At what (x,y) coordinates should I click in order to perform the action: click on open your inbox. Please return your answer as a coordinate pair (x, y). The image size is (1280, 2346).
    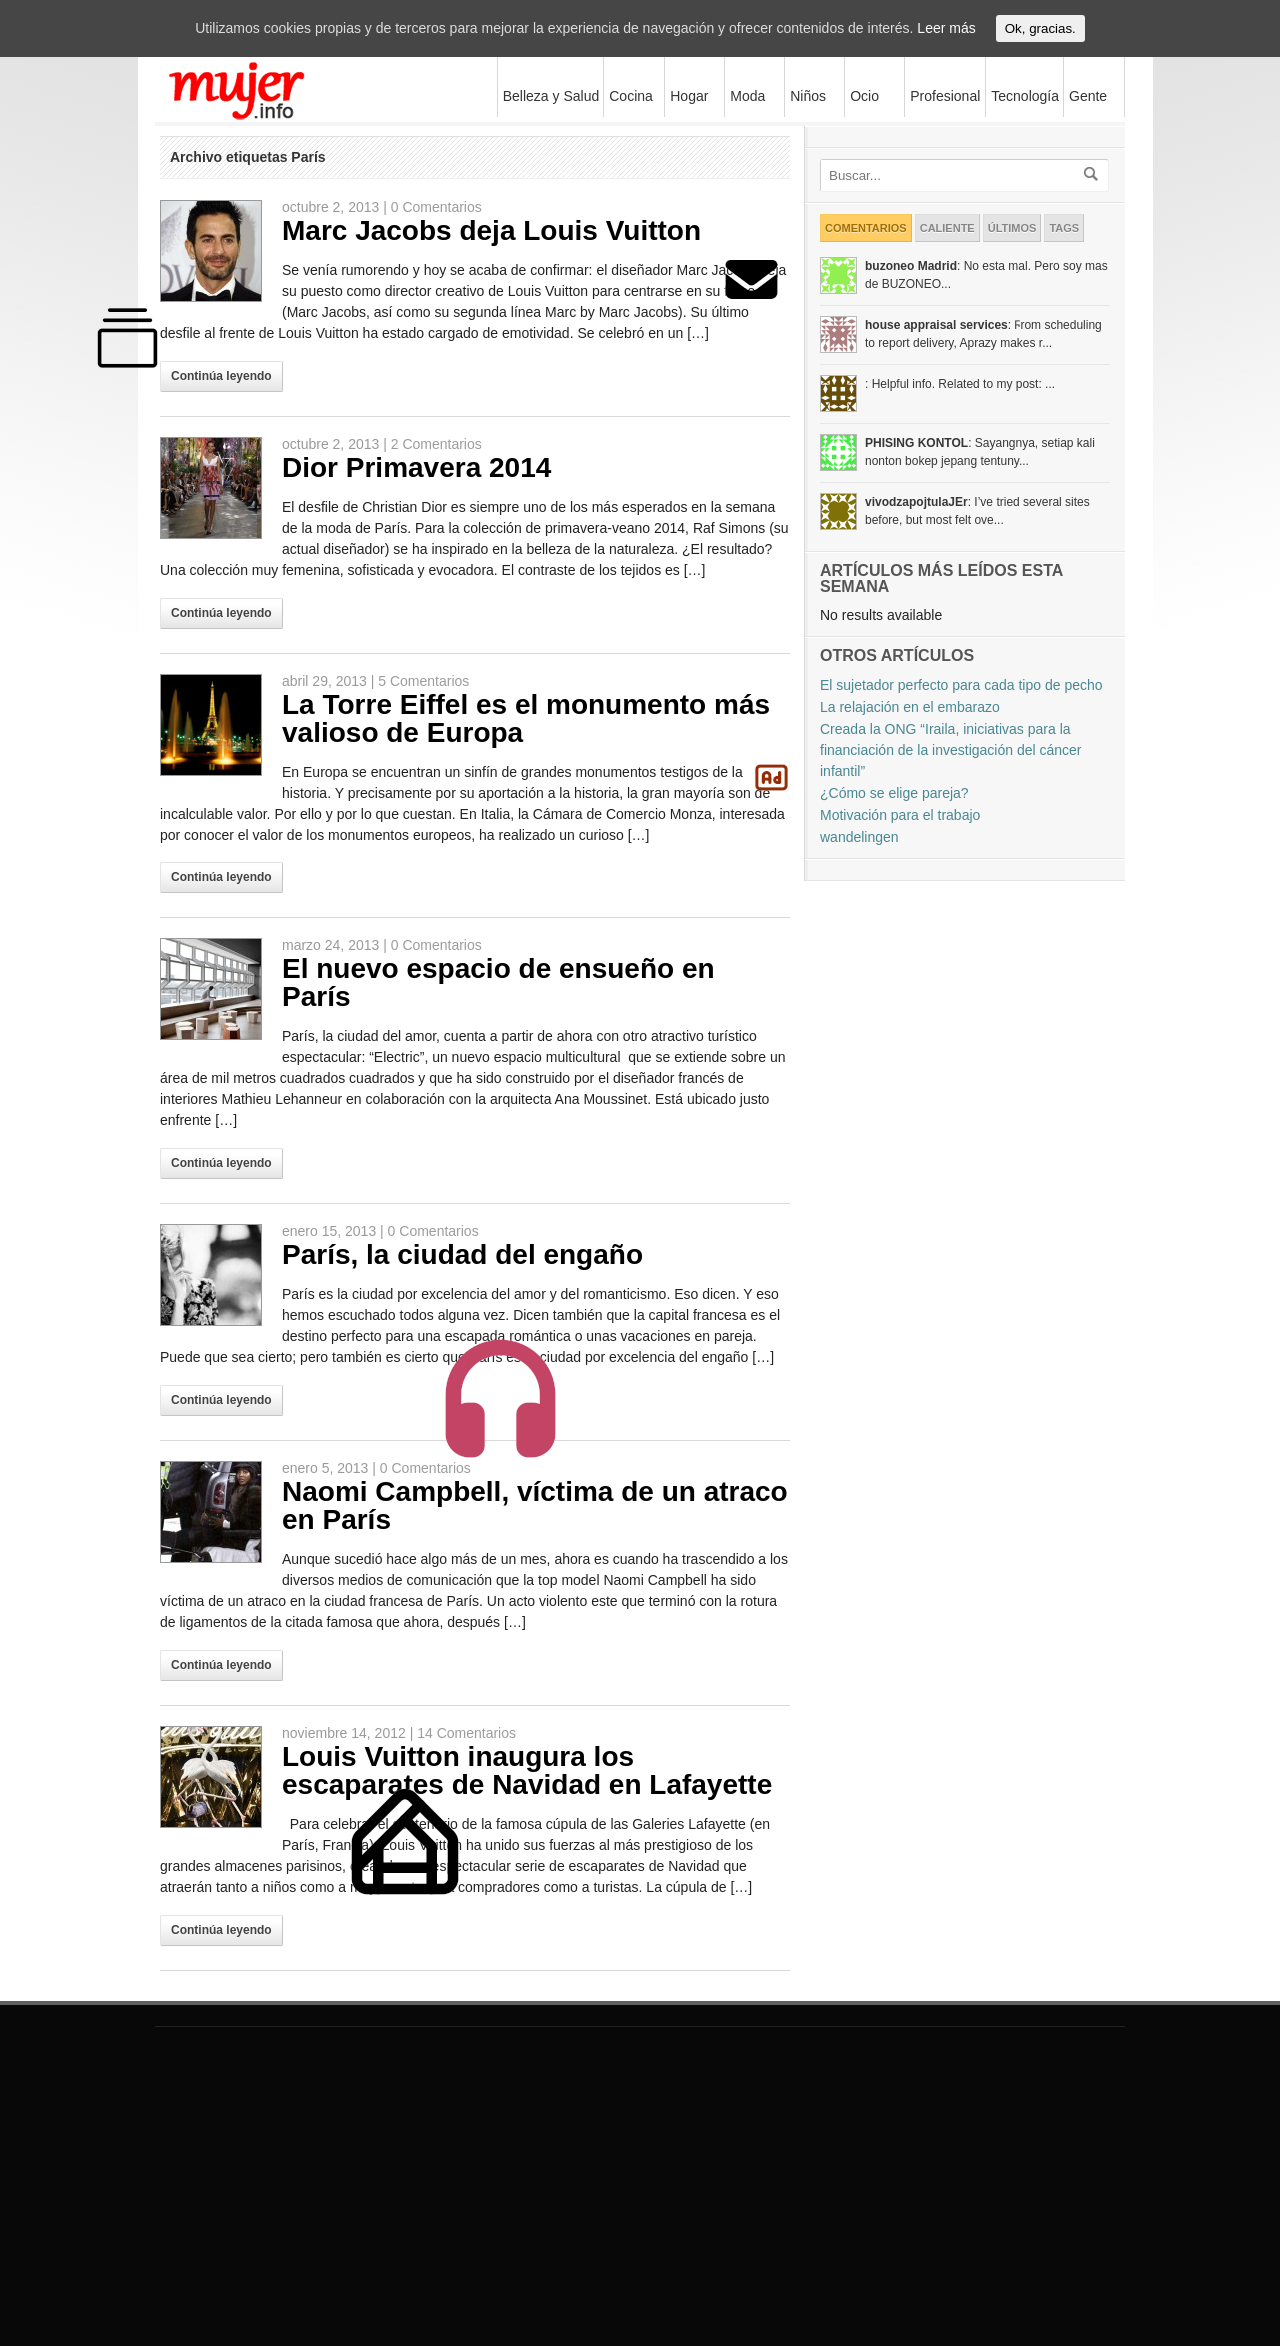
    Looking at the image, I should click on (751, 279).